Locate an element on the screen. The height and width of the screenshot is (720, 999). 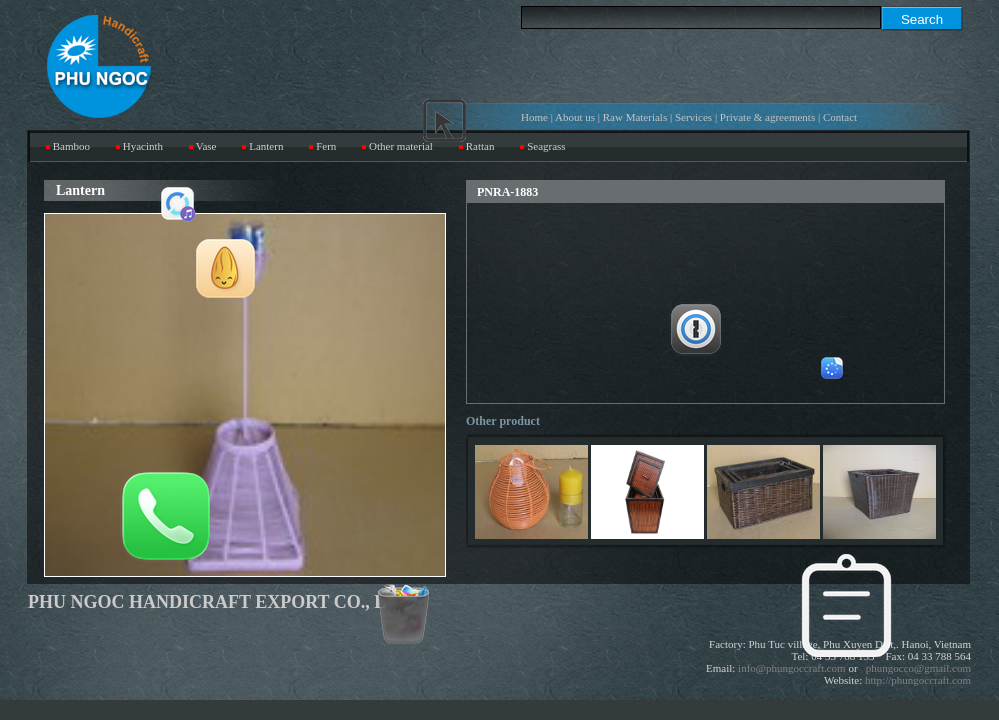
access clipboard history is located at coordinates (846, 605).